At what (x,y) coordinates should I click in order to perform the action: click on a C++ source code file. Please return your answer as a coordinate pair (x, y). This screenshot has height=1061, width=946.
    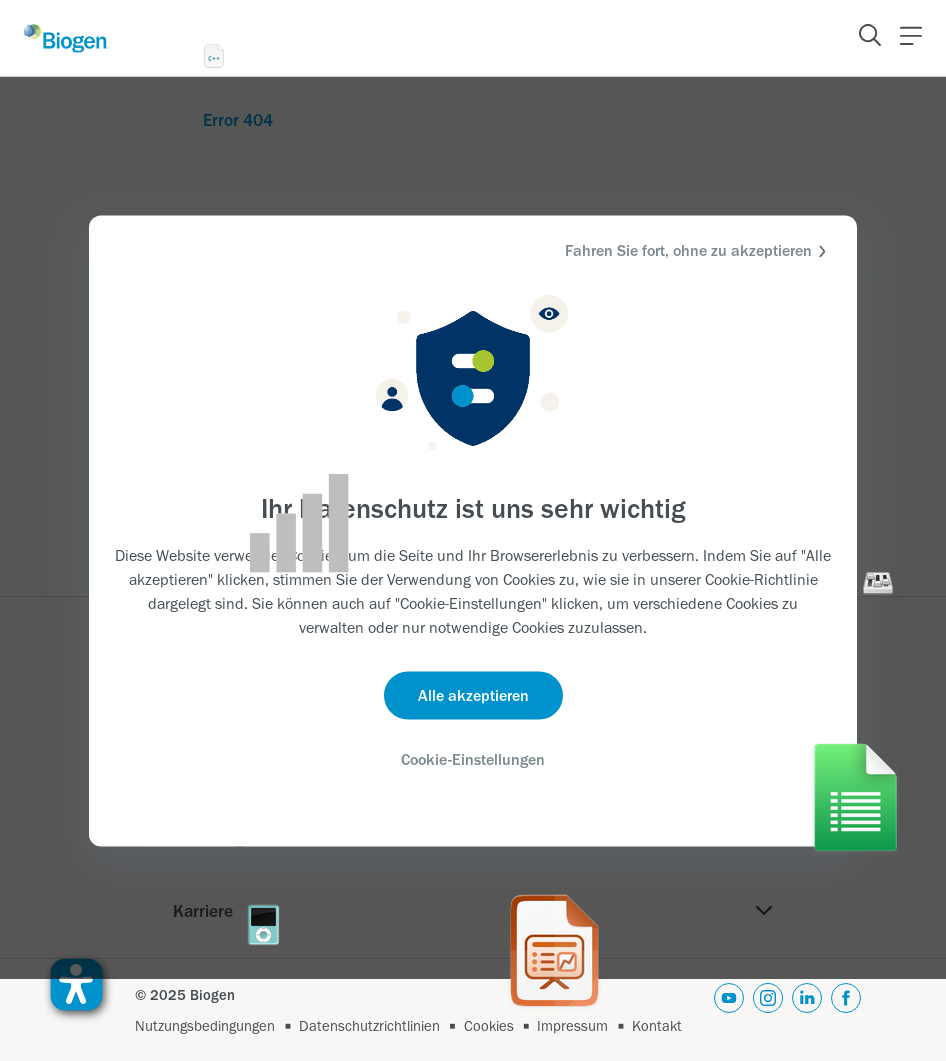
    Looking at the image, I should click on (214, 56).